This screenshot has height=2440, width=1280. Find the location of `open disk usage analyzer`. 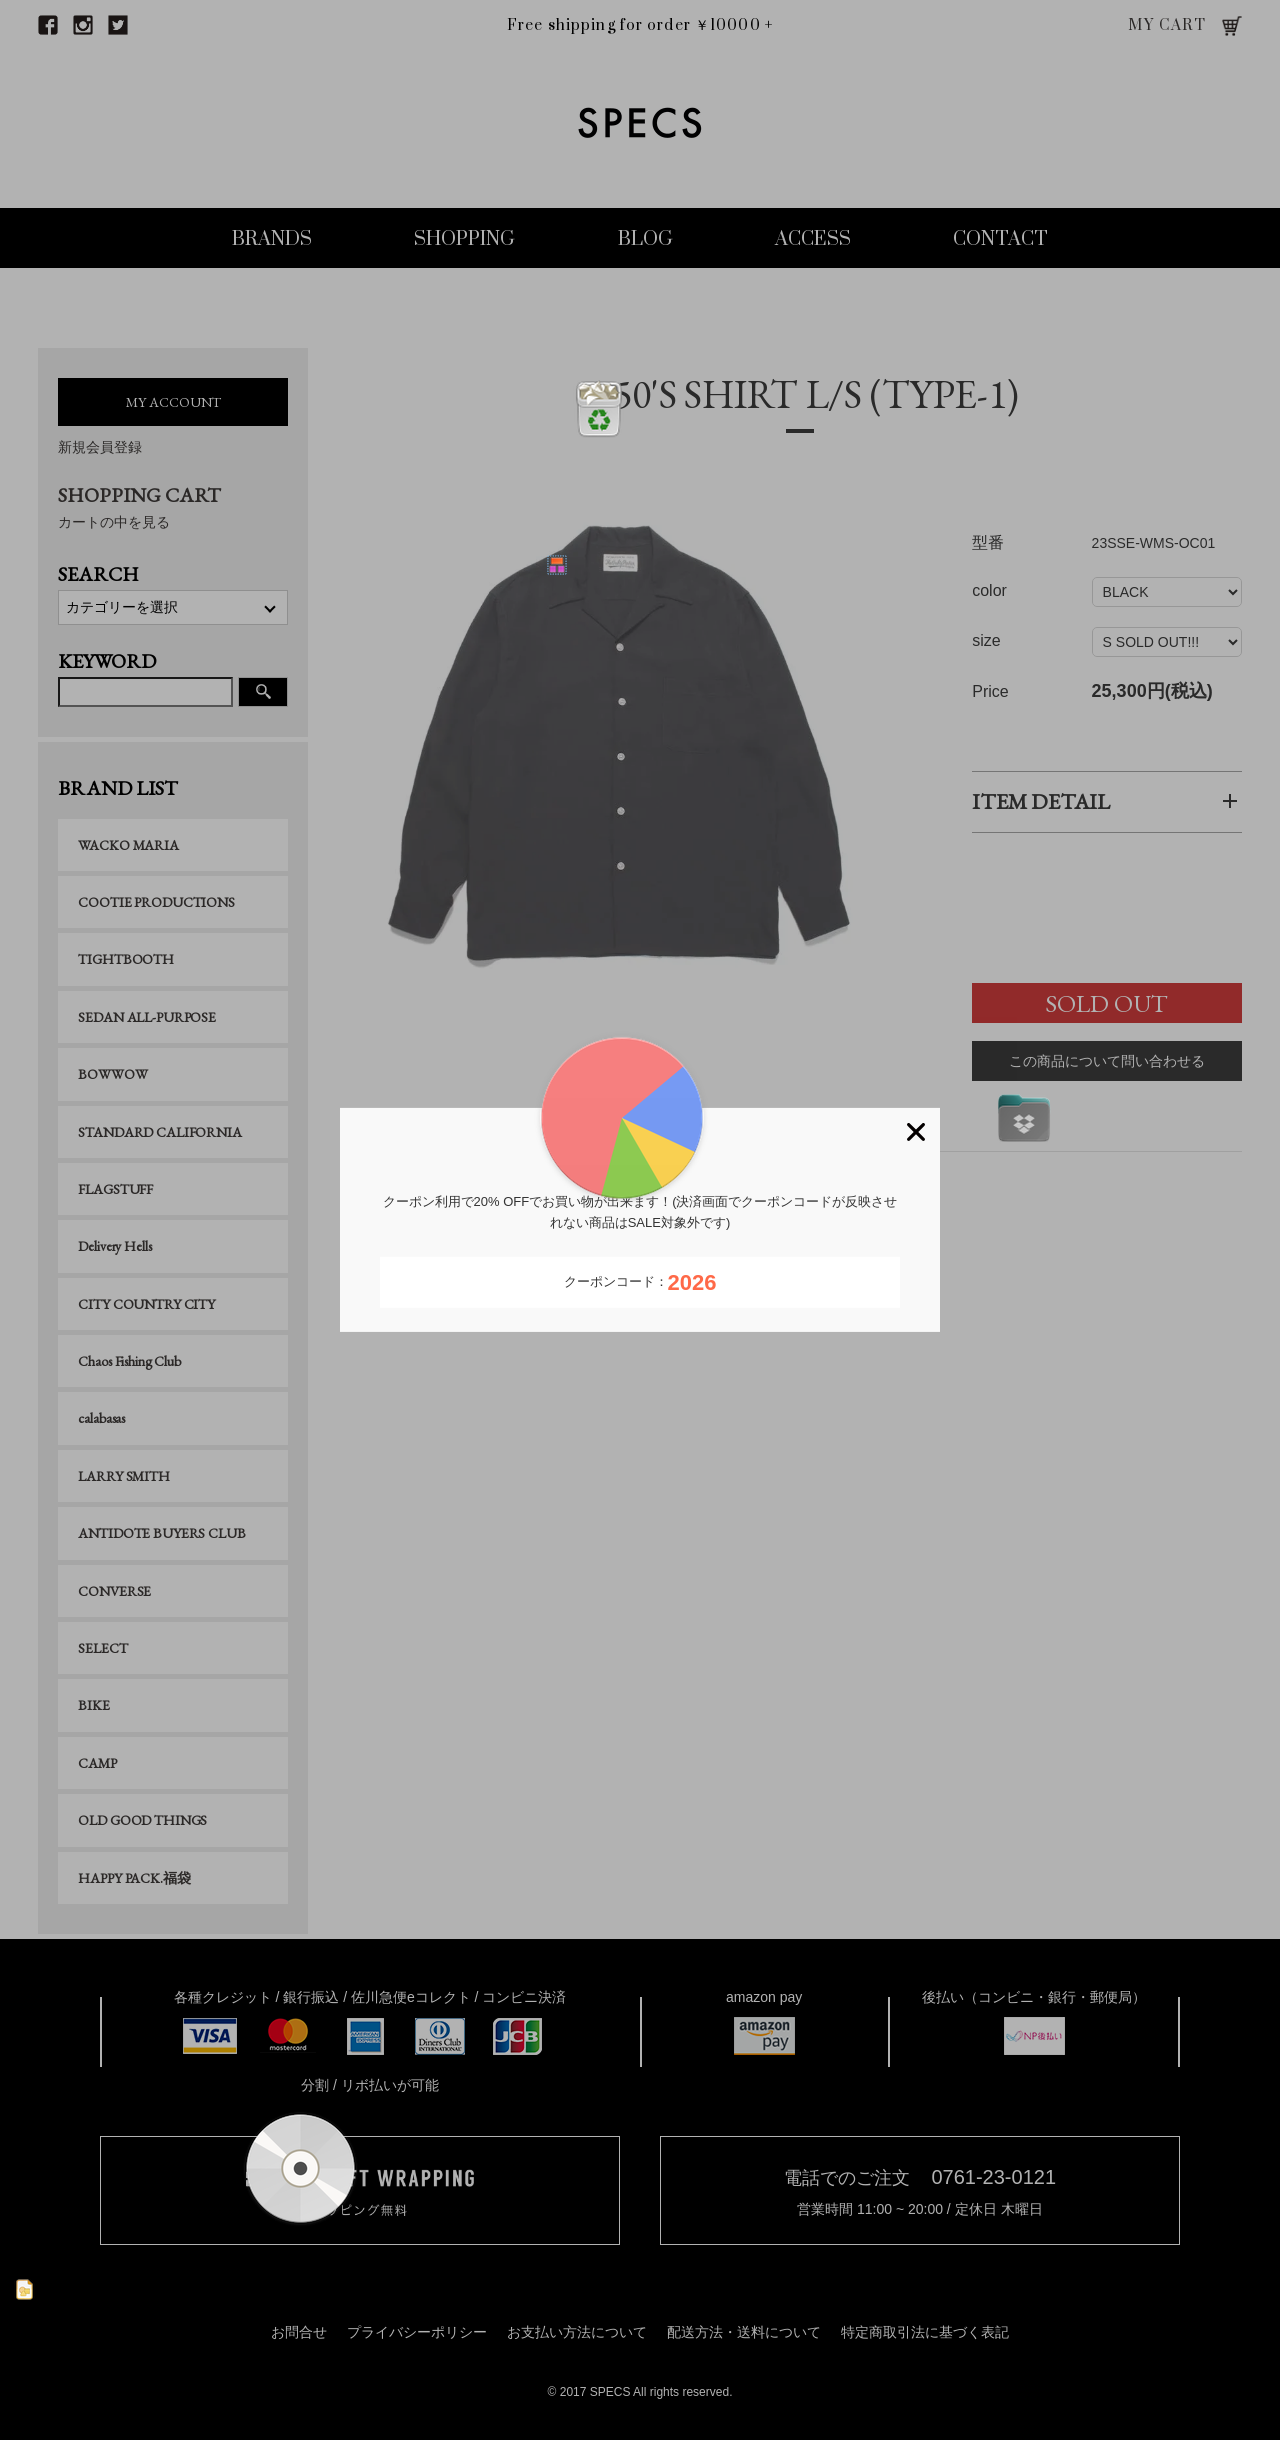

open disk usage analyzer is located at coordinates (622, 1118).